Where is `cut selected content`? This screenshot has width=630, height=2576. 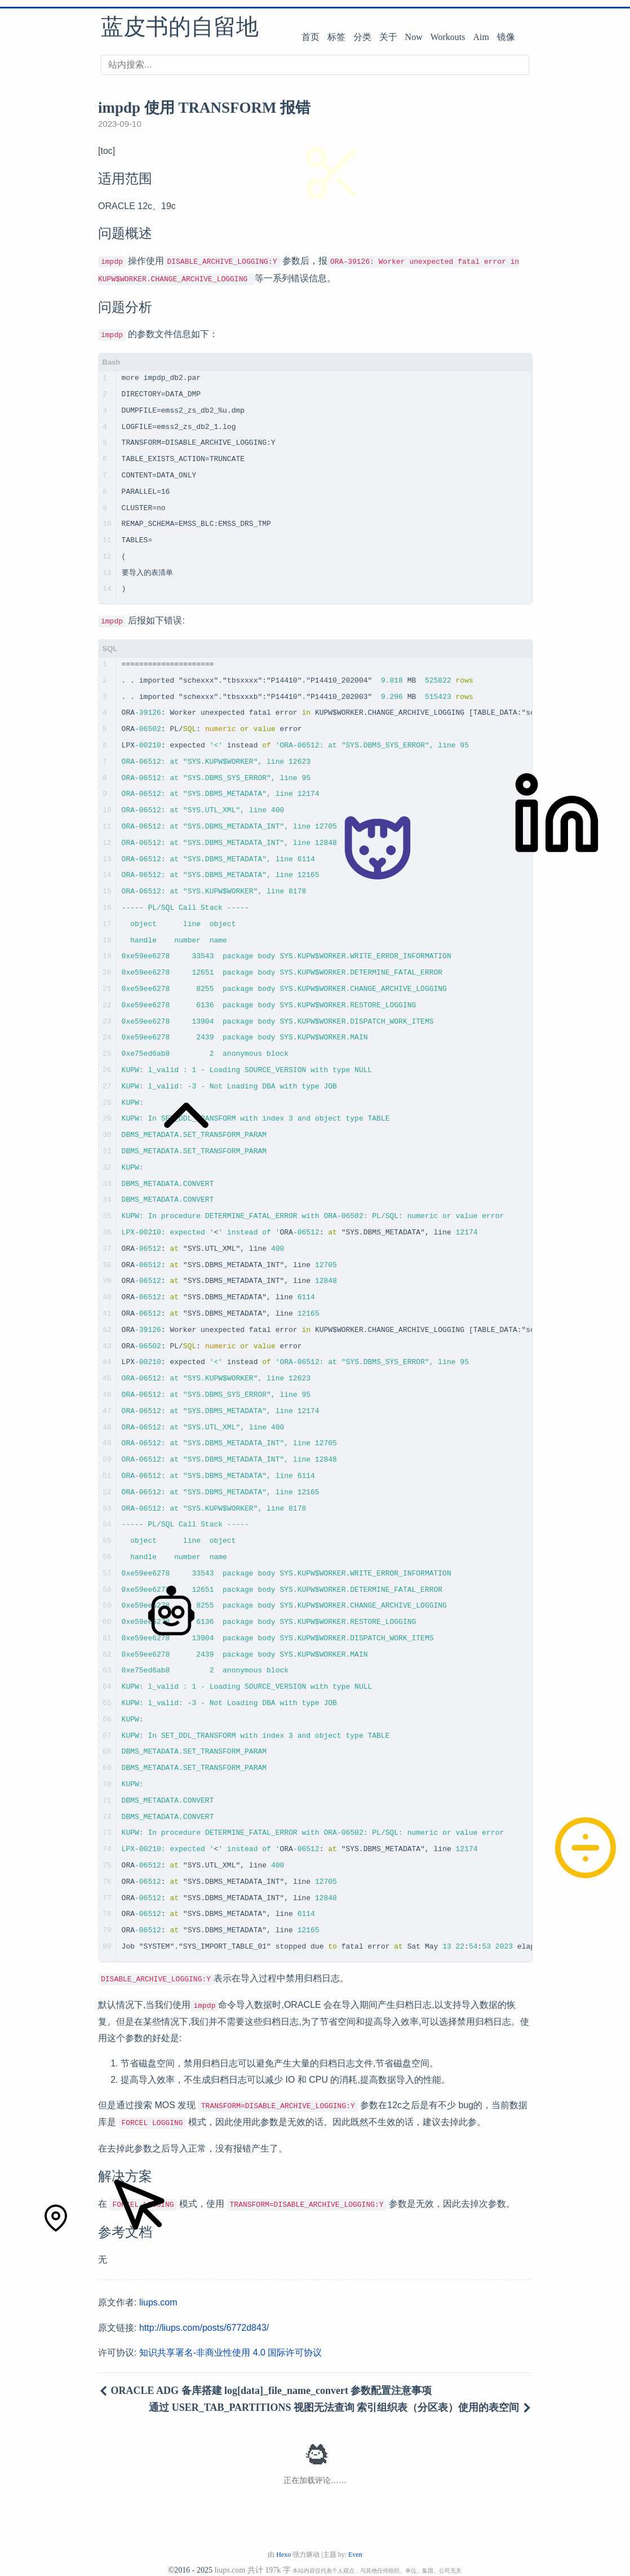
cut selected content is located at coordinates (332, 173).